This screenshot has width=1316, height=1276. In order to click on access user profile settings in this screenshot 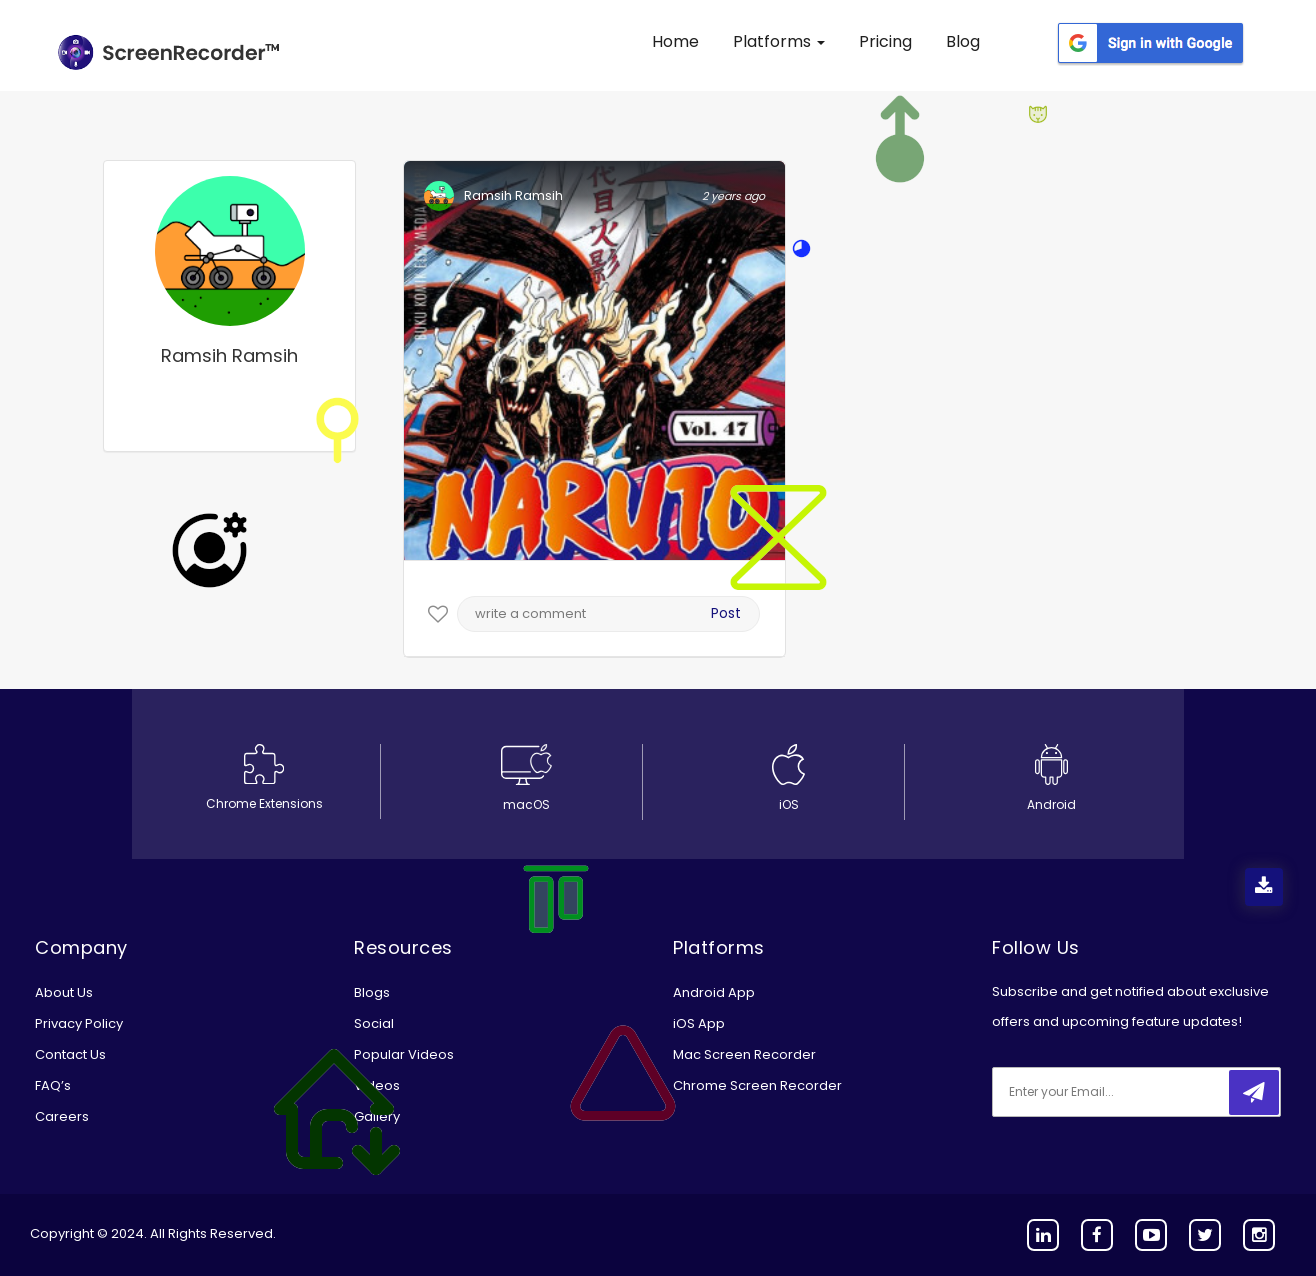, I will do `click(209, 550)`.